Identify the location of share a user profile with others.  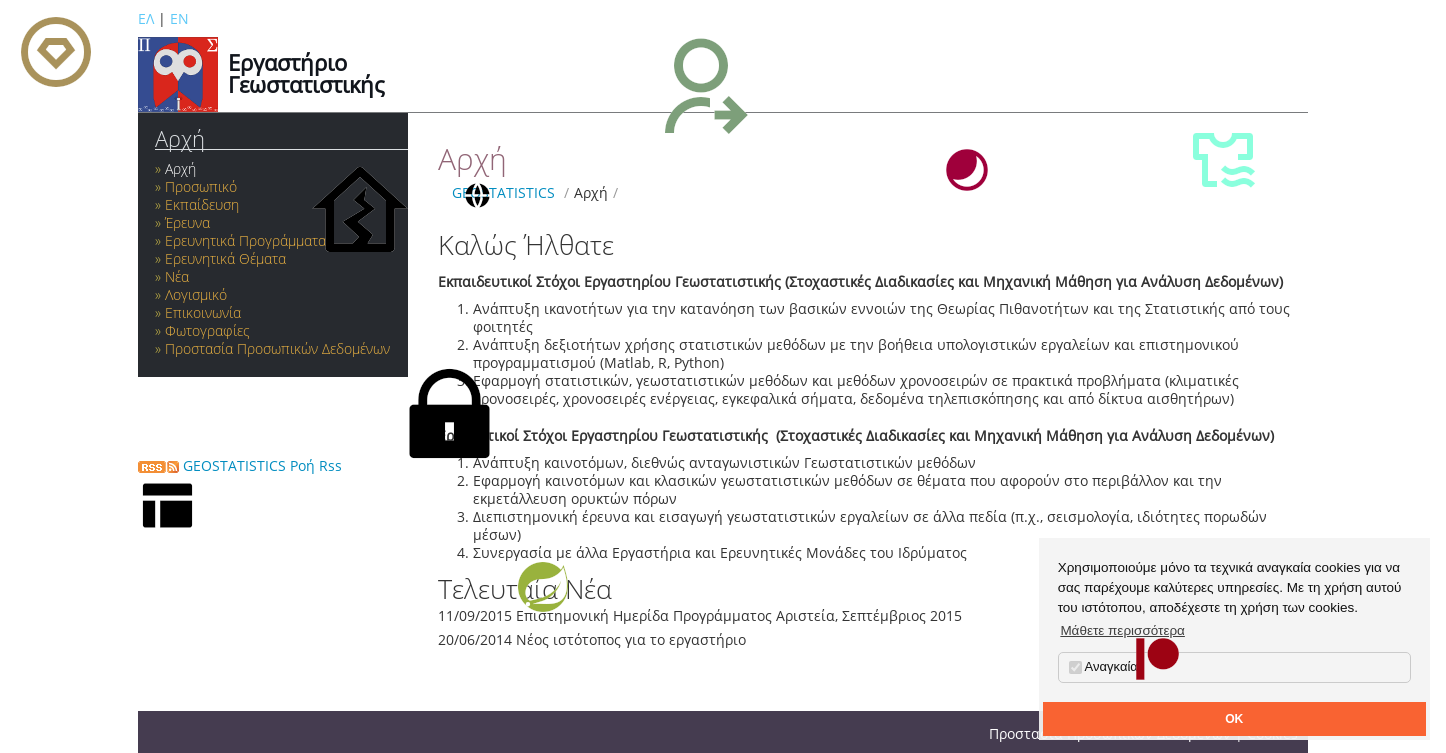
(701, 88).